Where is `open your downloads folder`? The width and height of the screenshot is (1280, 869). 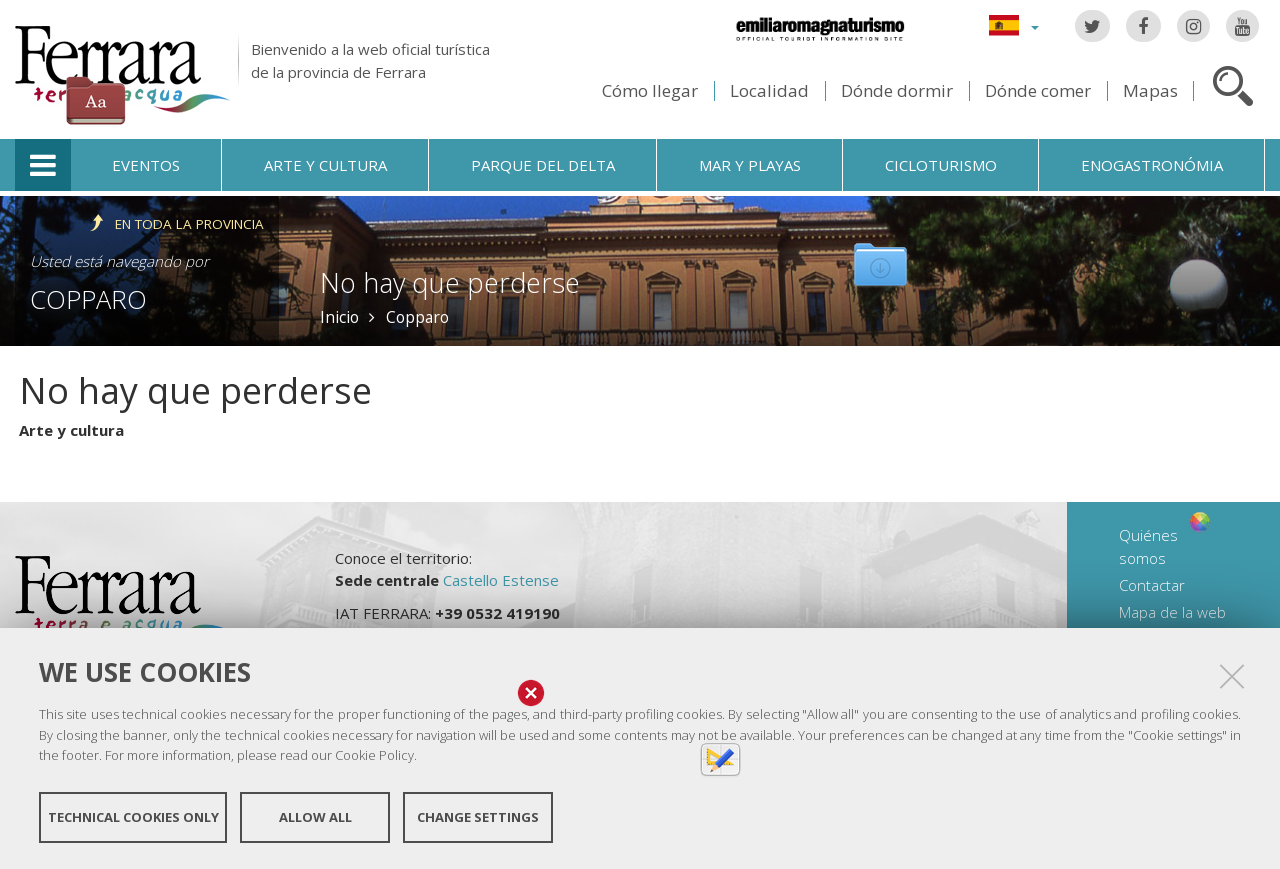
open your downloads folder is located at coordinates (880, 264).